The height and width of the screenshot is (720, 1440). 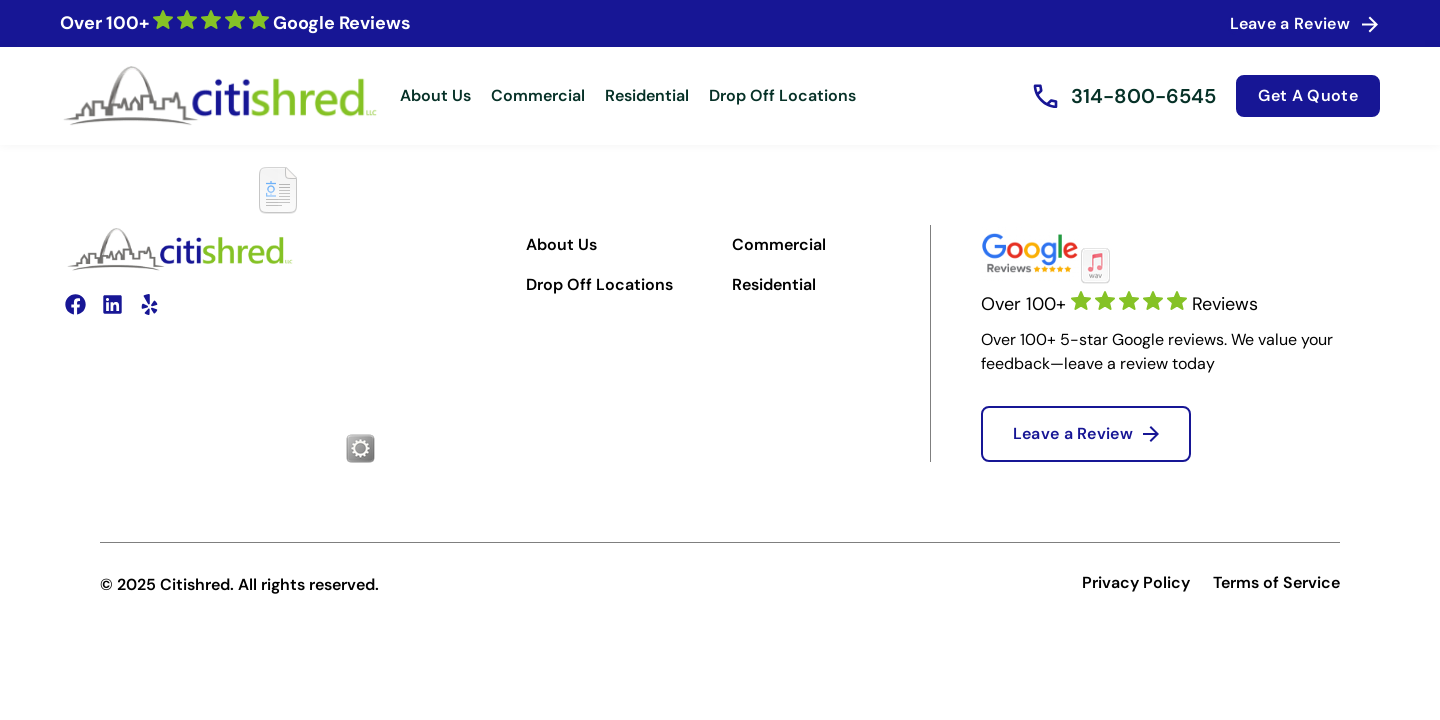 What do you see at coordinates (1095, 265) in the screenshot?
I see `an ADPCM audio file format indicator` at bounding box center [1095, 265].